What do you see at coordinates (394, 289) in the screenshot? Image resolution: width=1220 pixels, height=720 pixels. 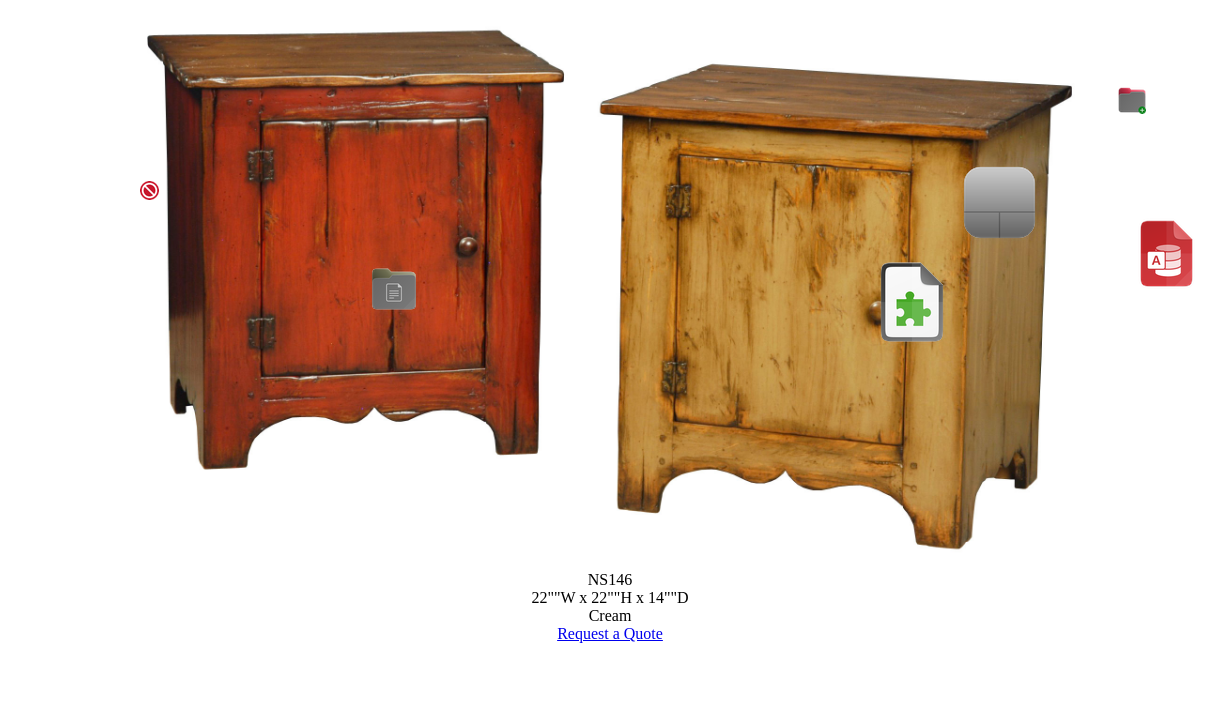 I see `open your documents folder` at bounding box center [394, 289].